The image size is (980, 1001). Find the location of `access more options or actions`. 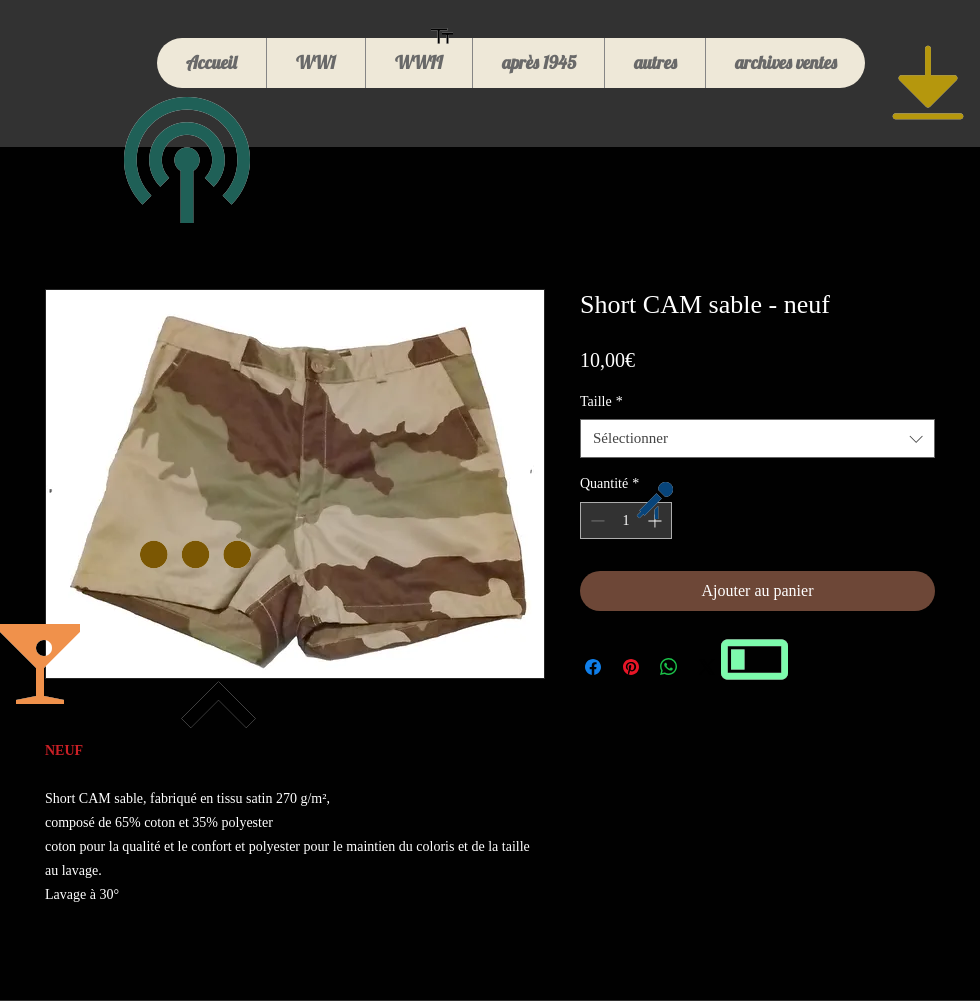

access more options or actions is located at coordinates (195, 554).